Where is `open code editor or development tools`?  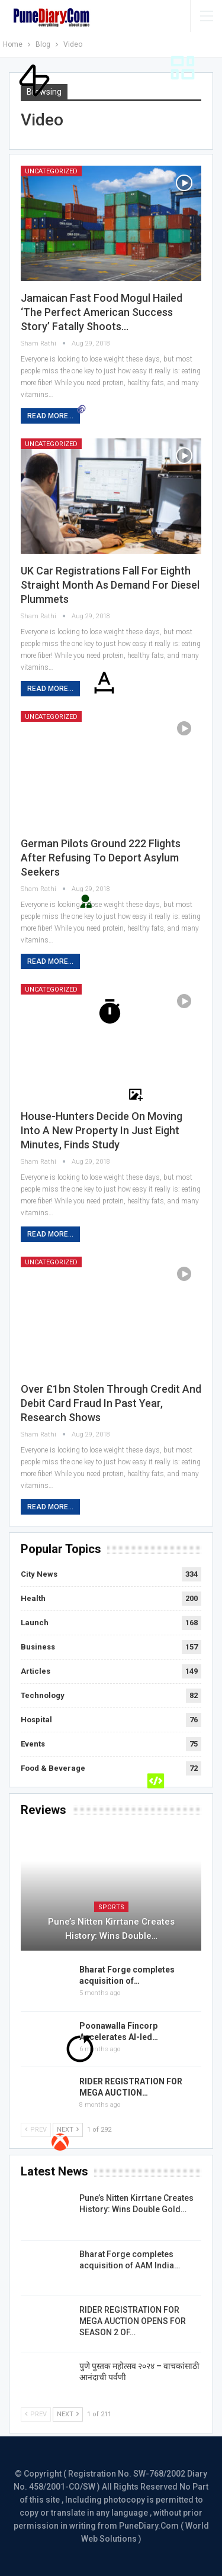
open code editor or development tools is located at coordinates (156, 1781).